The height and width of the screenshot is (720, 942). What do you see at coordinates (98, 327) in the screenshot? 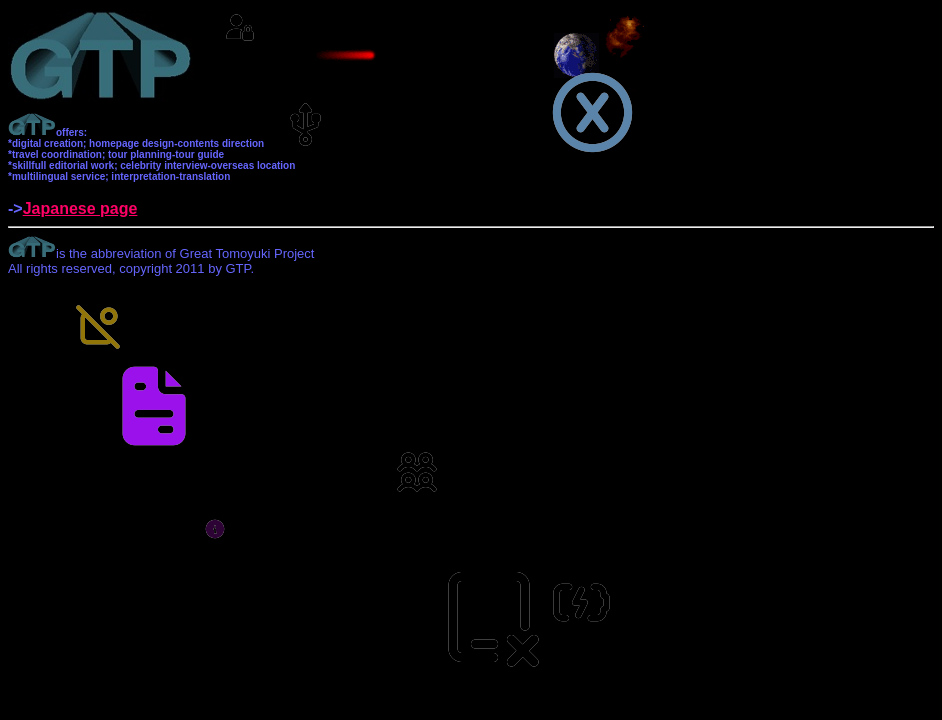
I see `mute or disable notifications` at bounding box center [98, 327].